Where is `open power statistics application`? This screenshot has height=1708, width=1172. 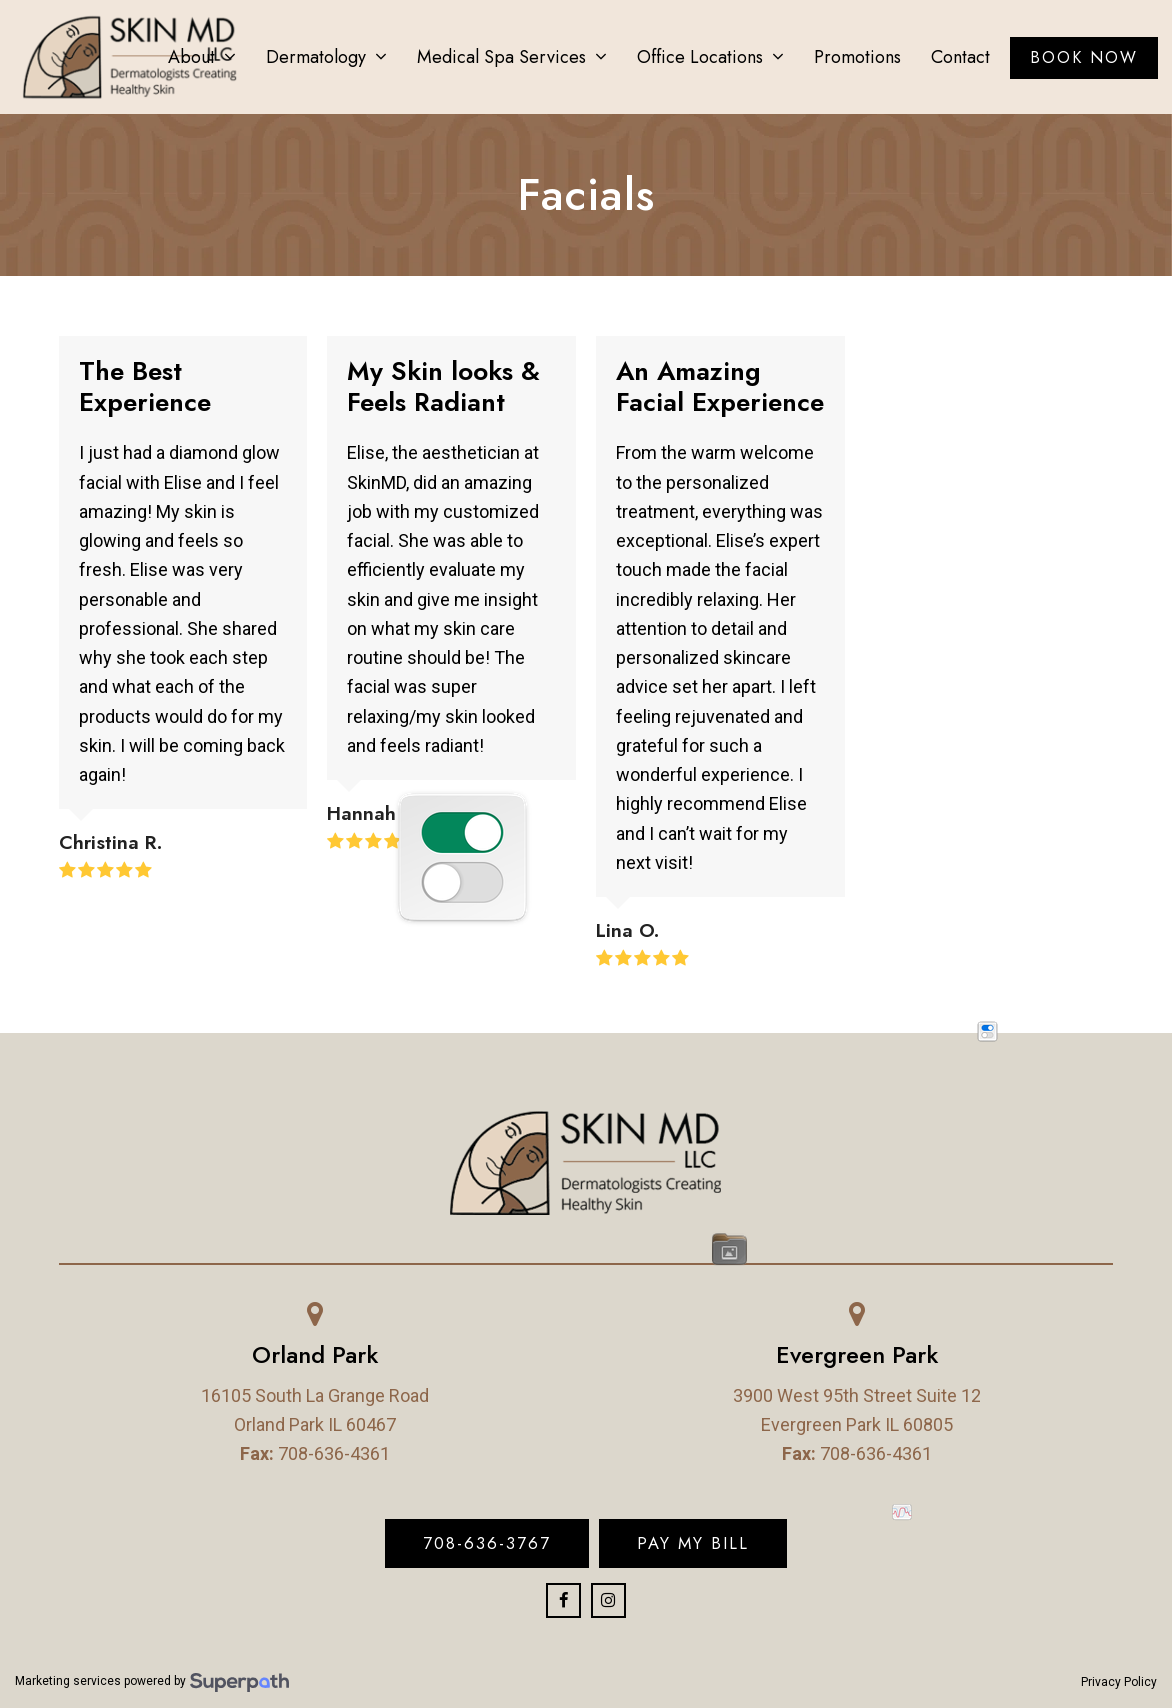 open power statistics application is located at coordinates (902, 1512).